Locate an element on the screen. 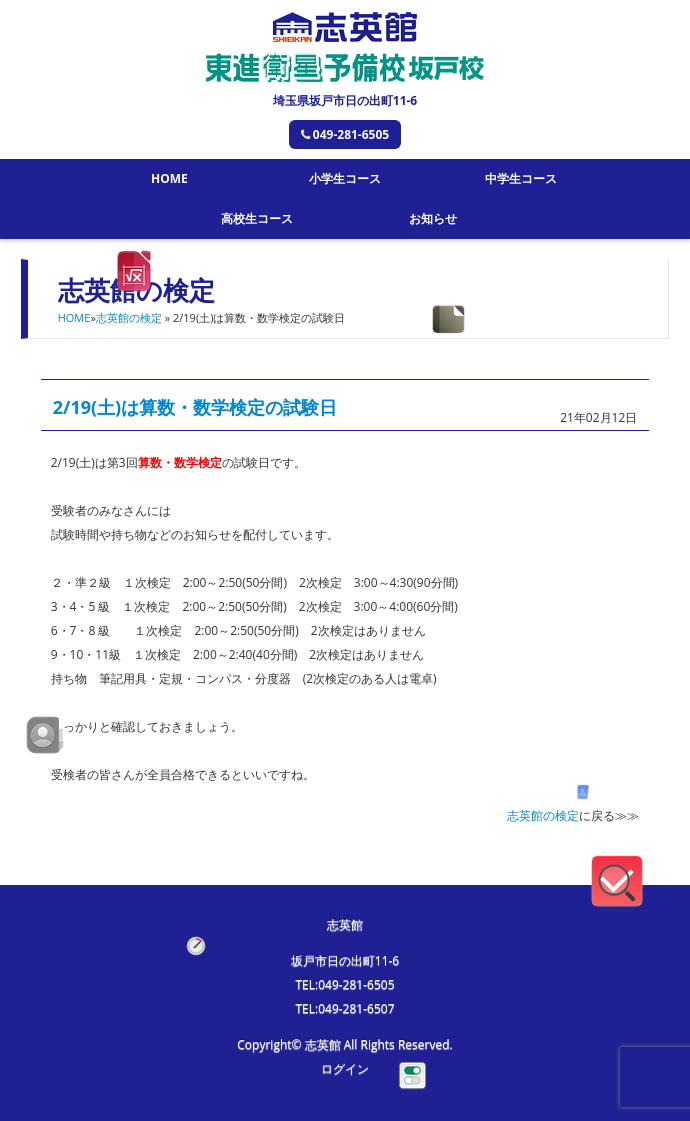 The width and height of the screenshot is (690, 1121). open contacts or address book app is located at coordinates (583, 792).